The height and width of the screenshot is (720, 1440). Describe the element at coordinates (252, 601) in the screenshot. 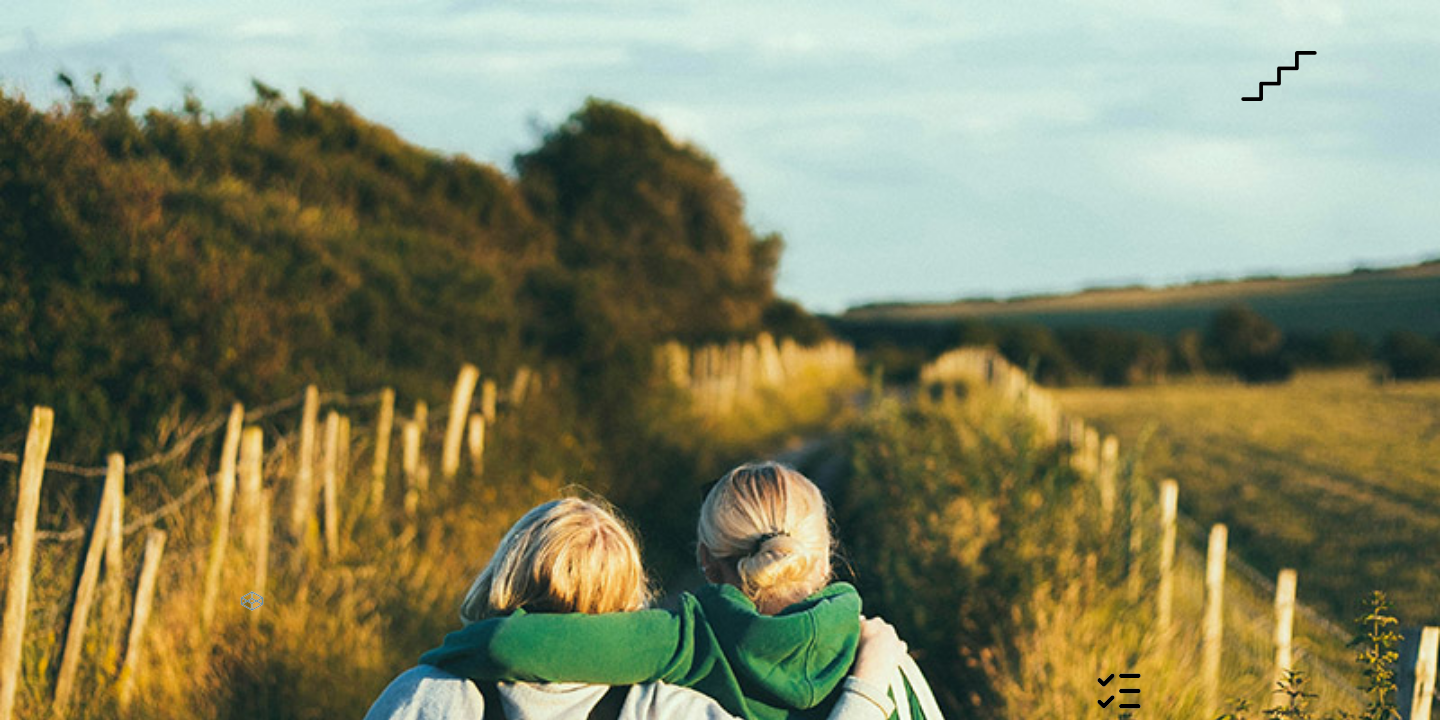

I see `open codepen profile or projects` at that location.